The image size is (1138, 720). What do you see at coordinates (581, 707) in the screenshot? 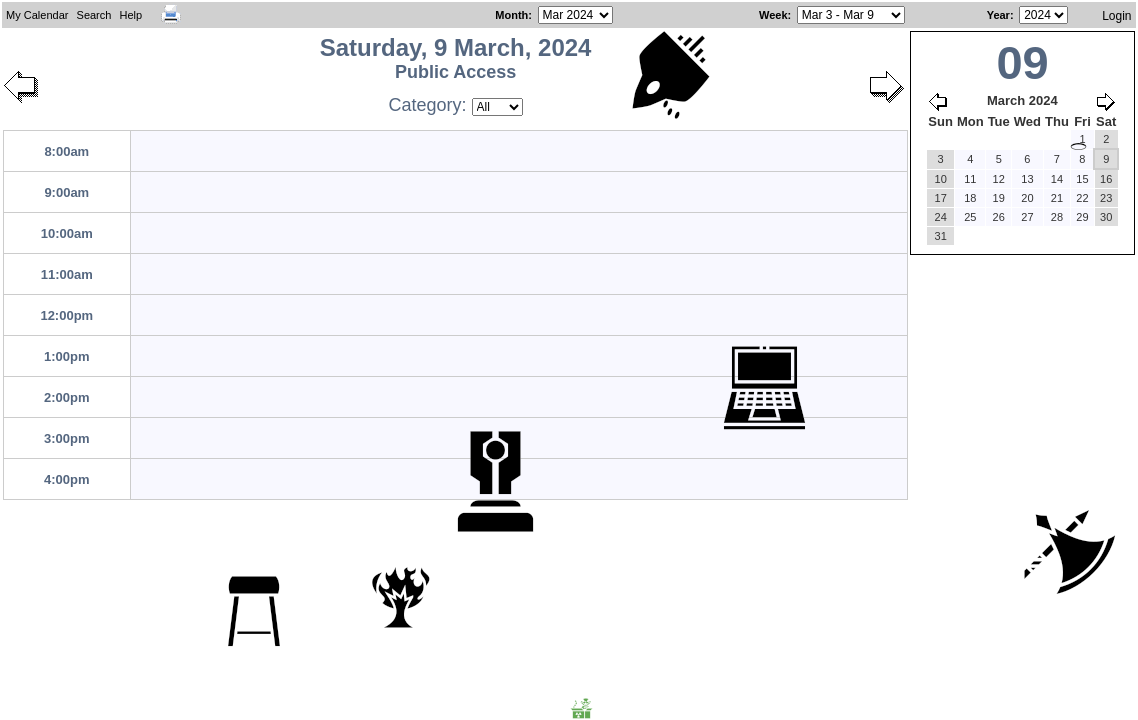
I see `indicates a failed or negative quantum experiment outcome` at bounding box center [581, 707].